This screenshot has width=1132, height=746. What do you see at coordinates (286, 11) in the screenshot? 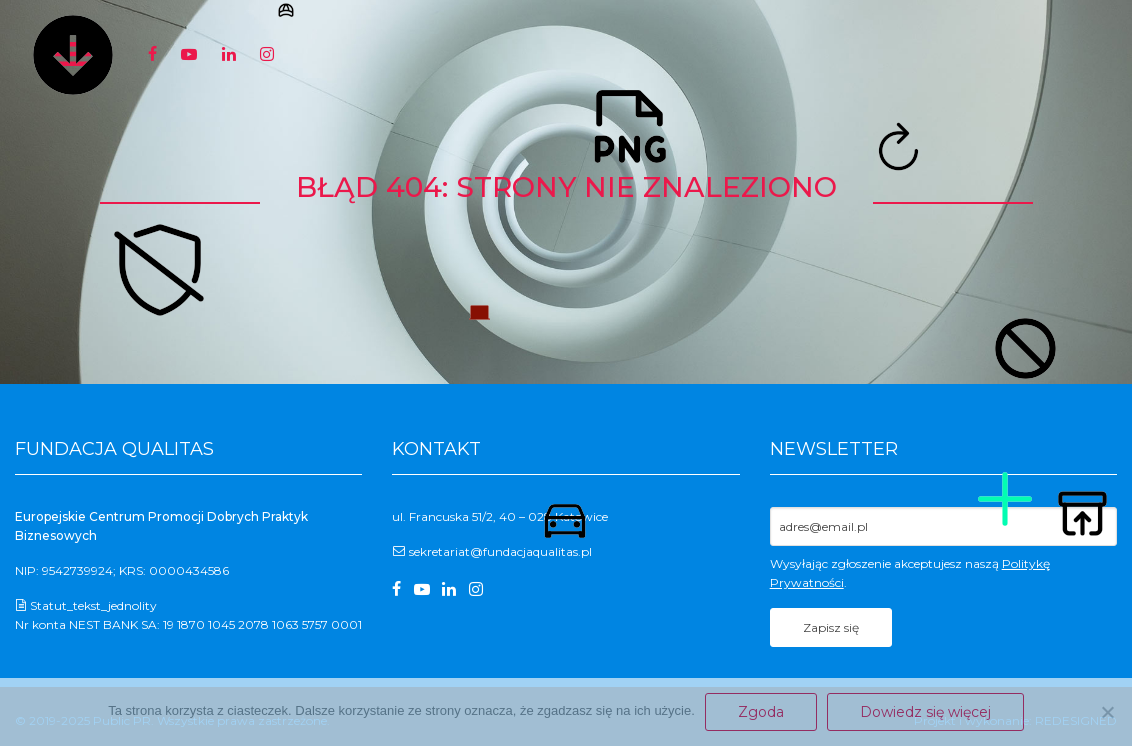
I see `browse hats or headwear category` at bounding box center [286, 11].